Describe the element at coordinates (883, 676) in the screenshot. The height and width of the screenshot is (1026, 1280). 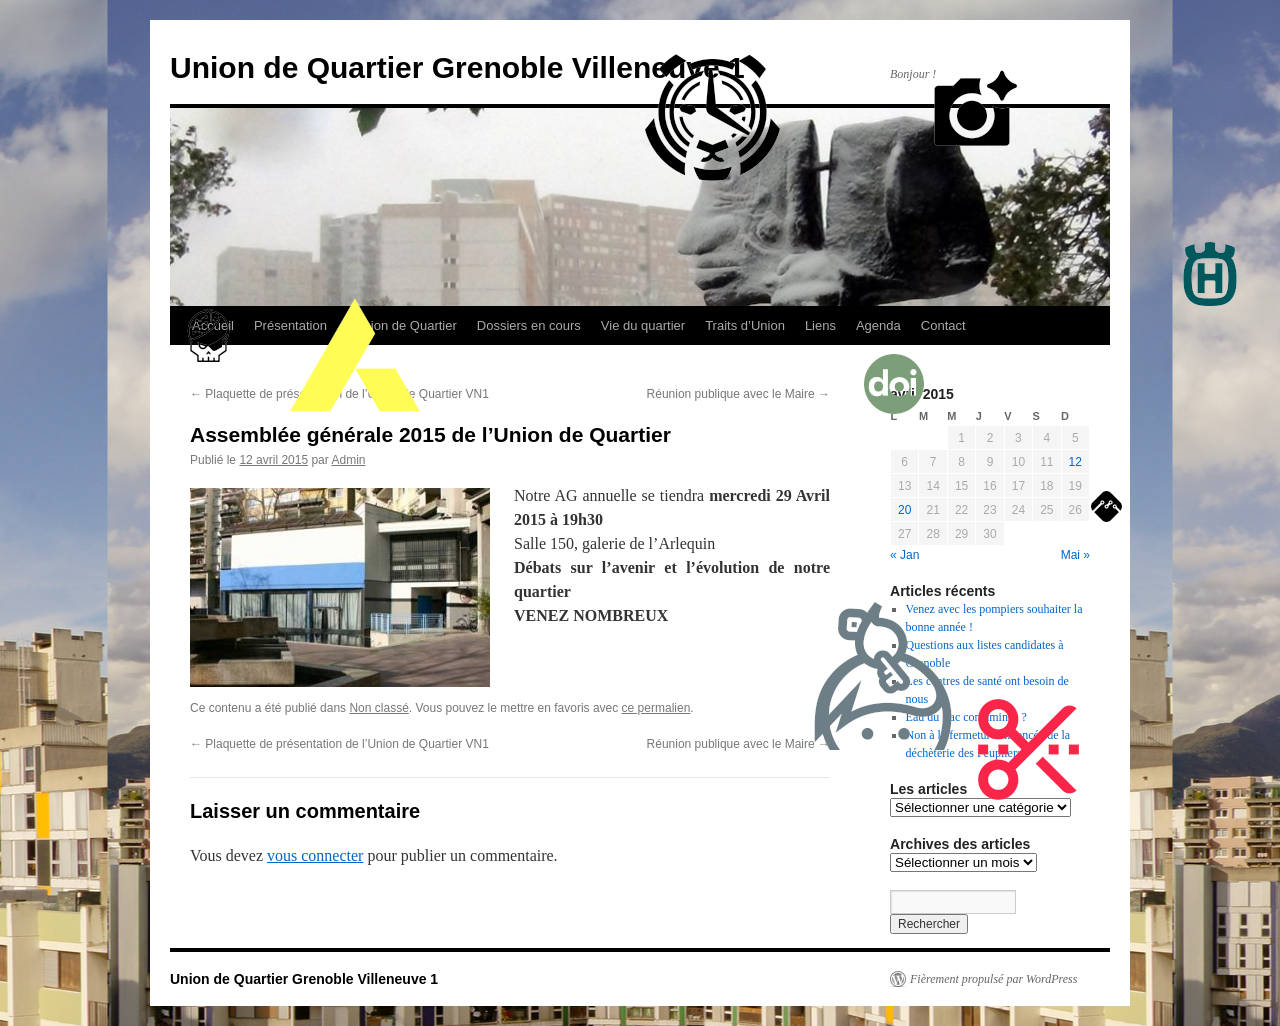
I see `open keybase app` at that location.